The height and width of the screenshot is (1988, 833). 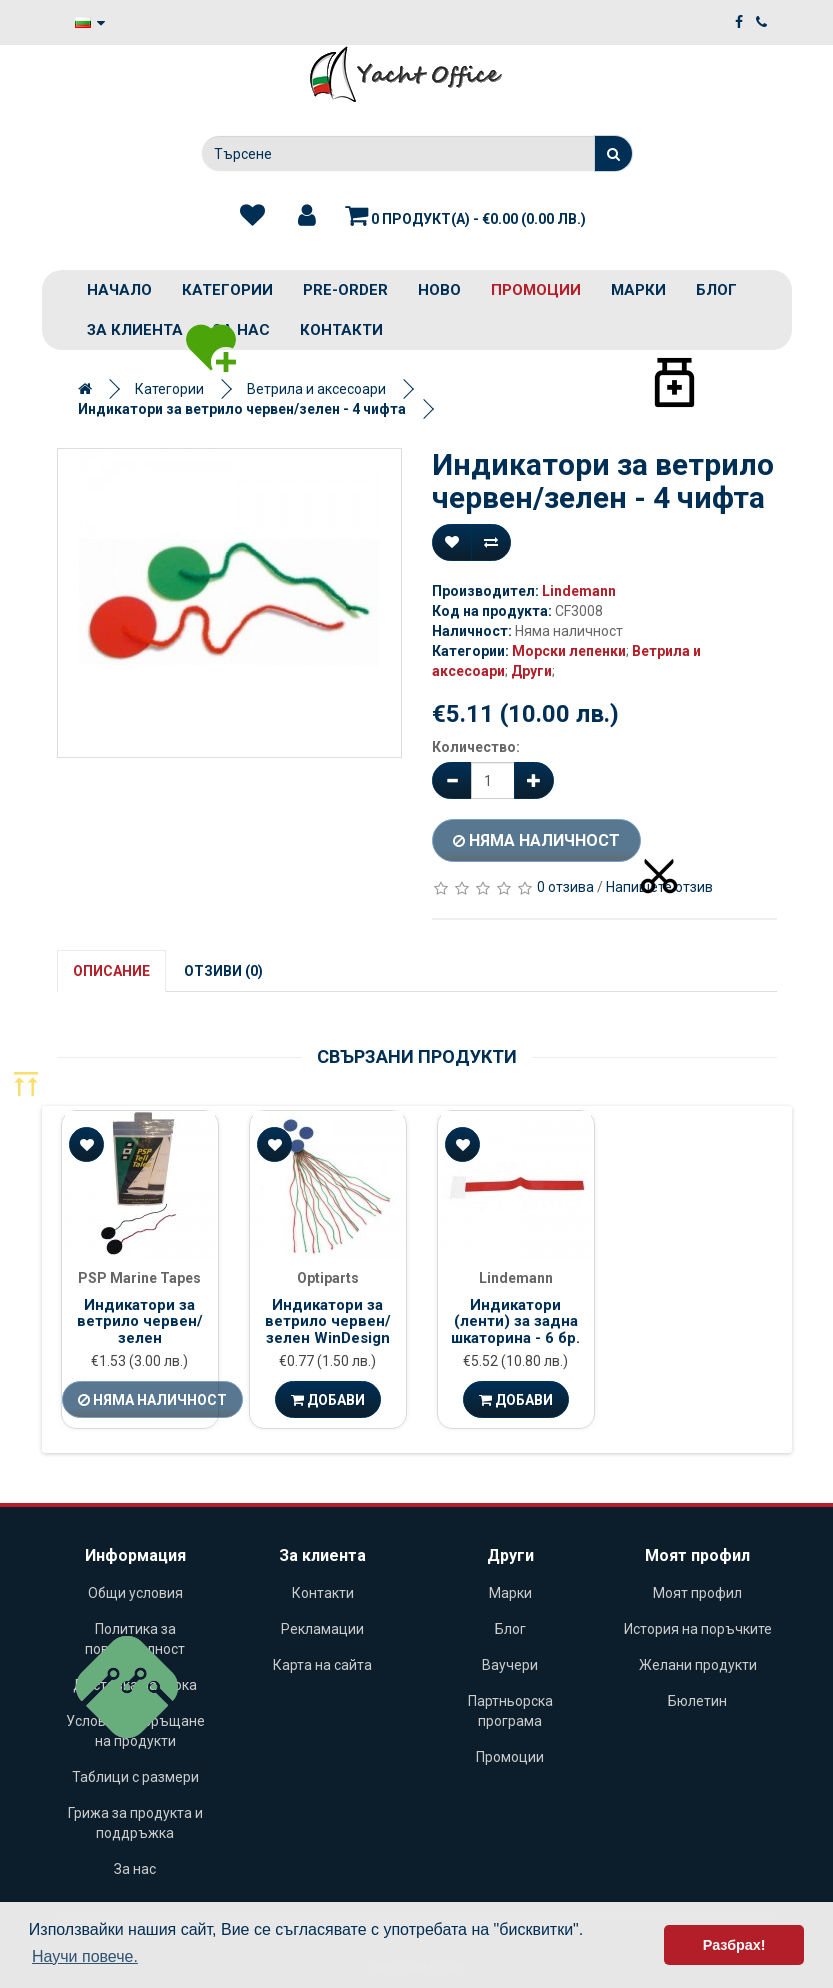 I want to click on cut selected content, so click(x=659, y=875).